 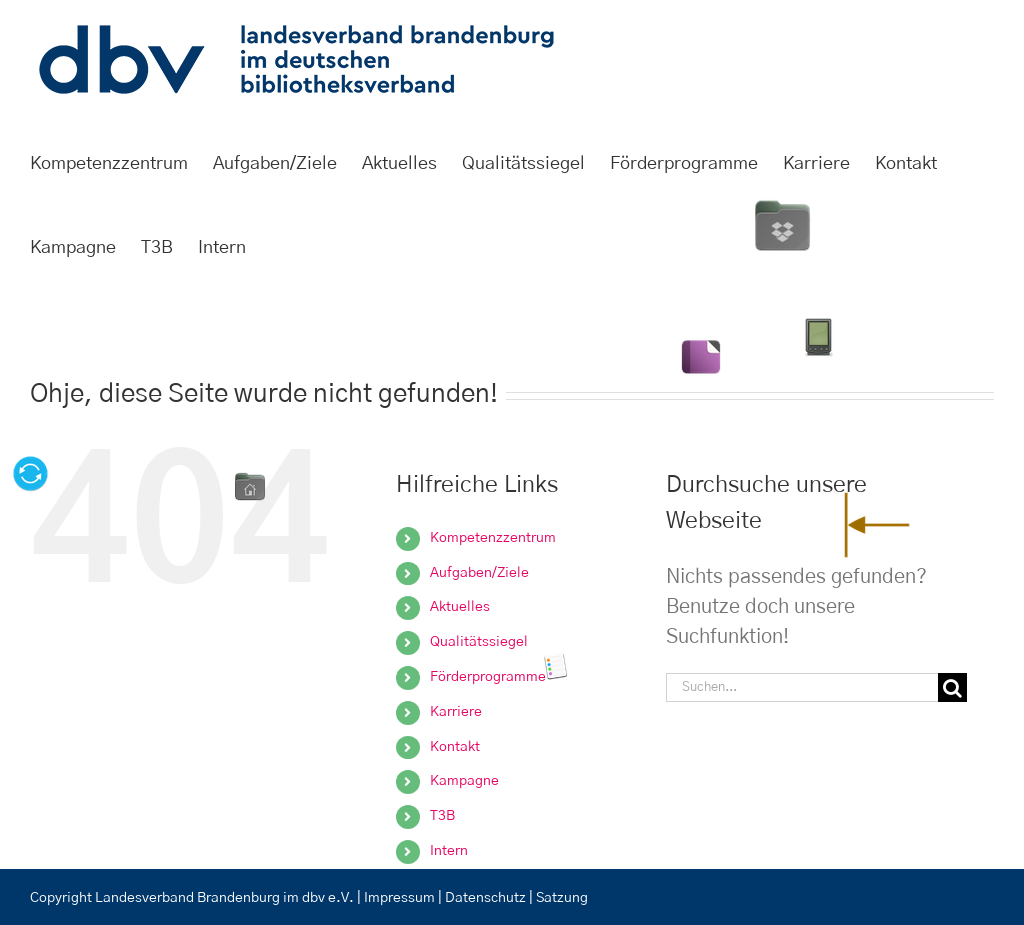 What do you see at coordinates (782, 225) in the screenshot?
I see `open dropbox synced folder` at bounding box center [782, 225].